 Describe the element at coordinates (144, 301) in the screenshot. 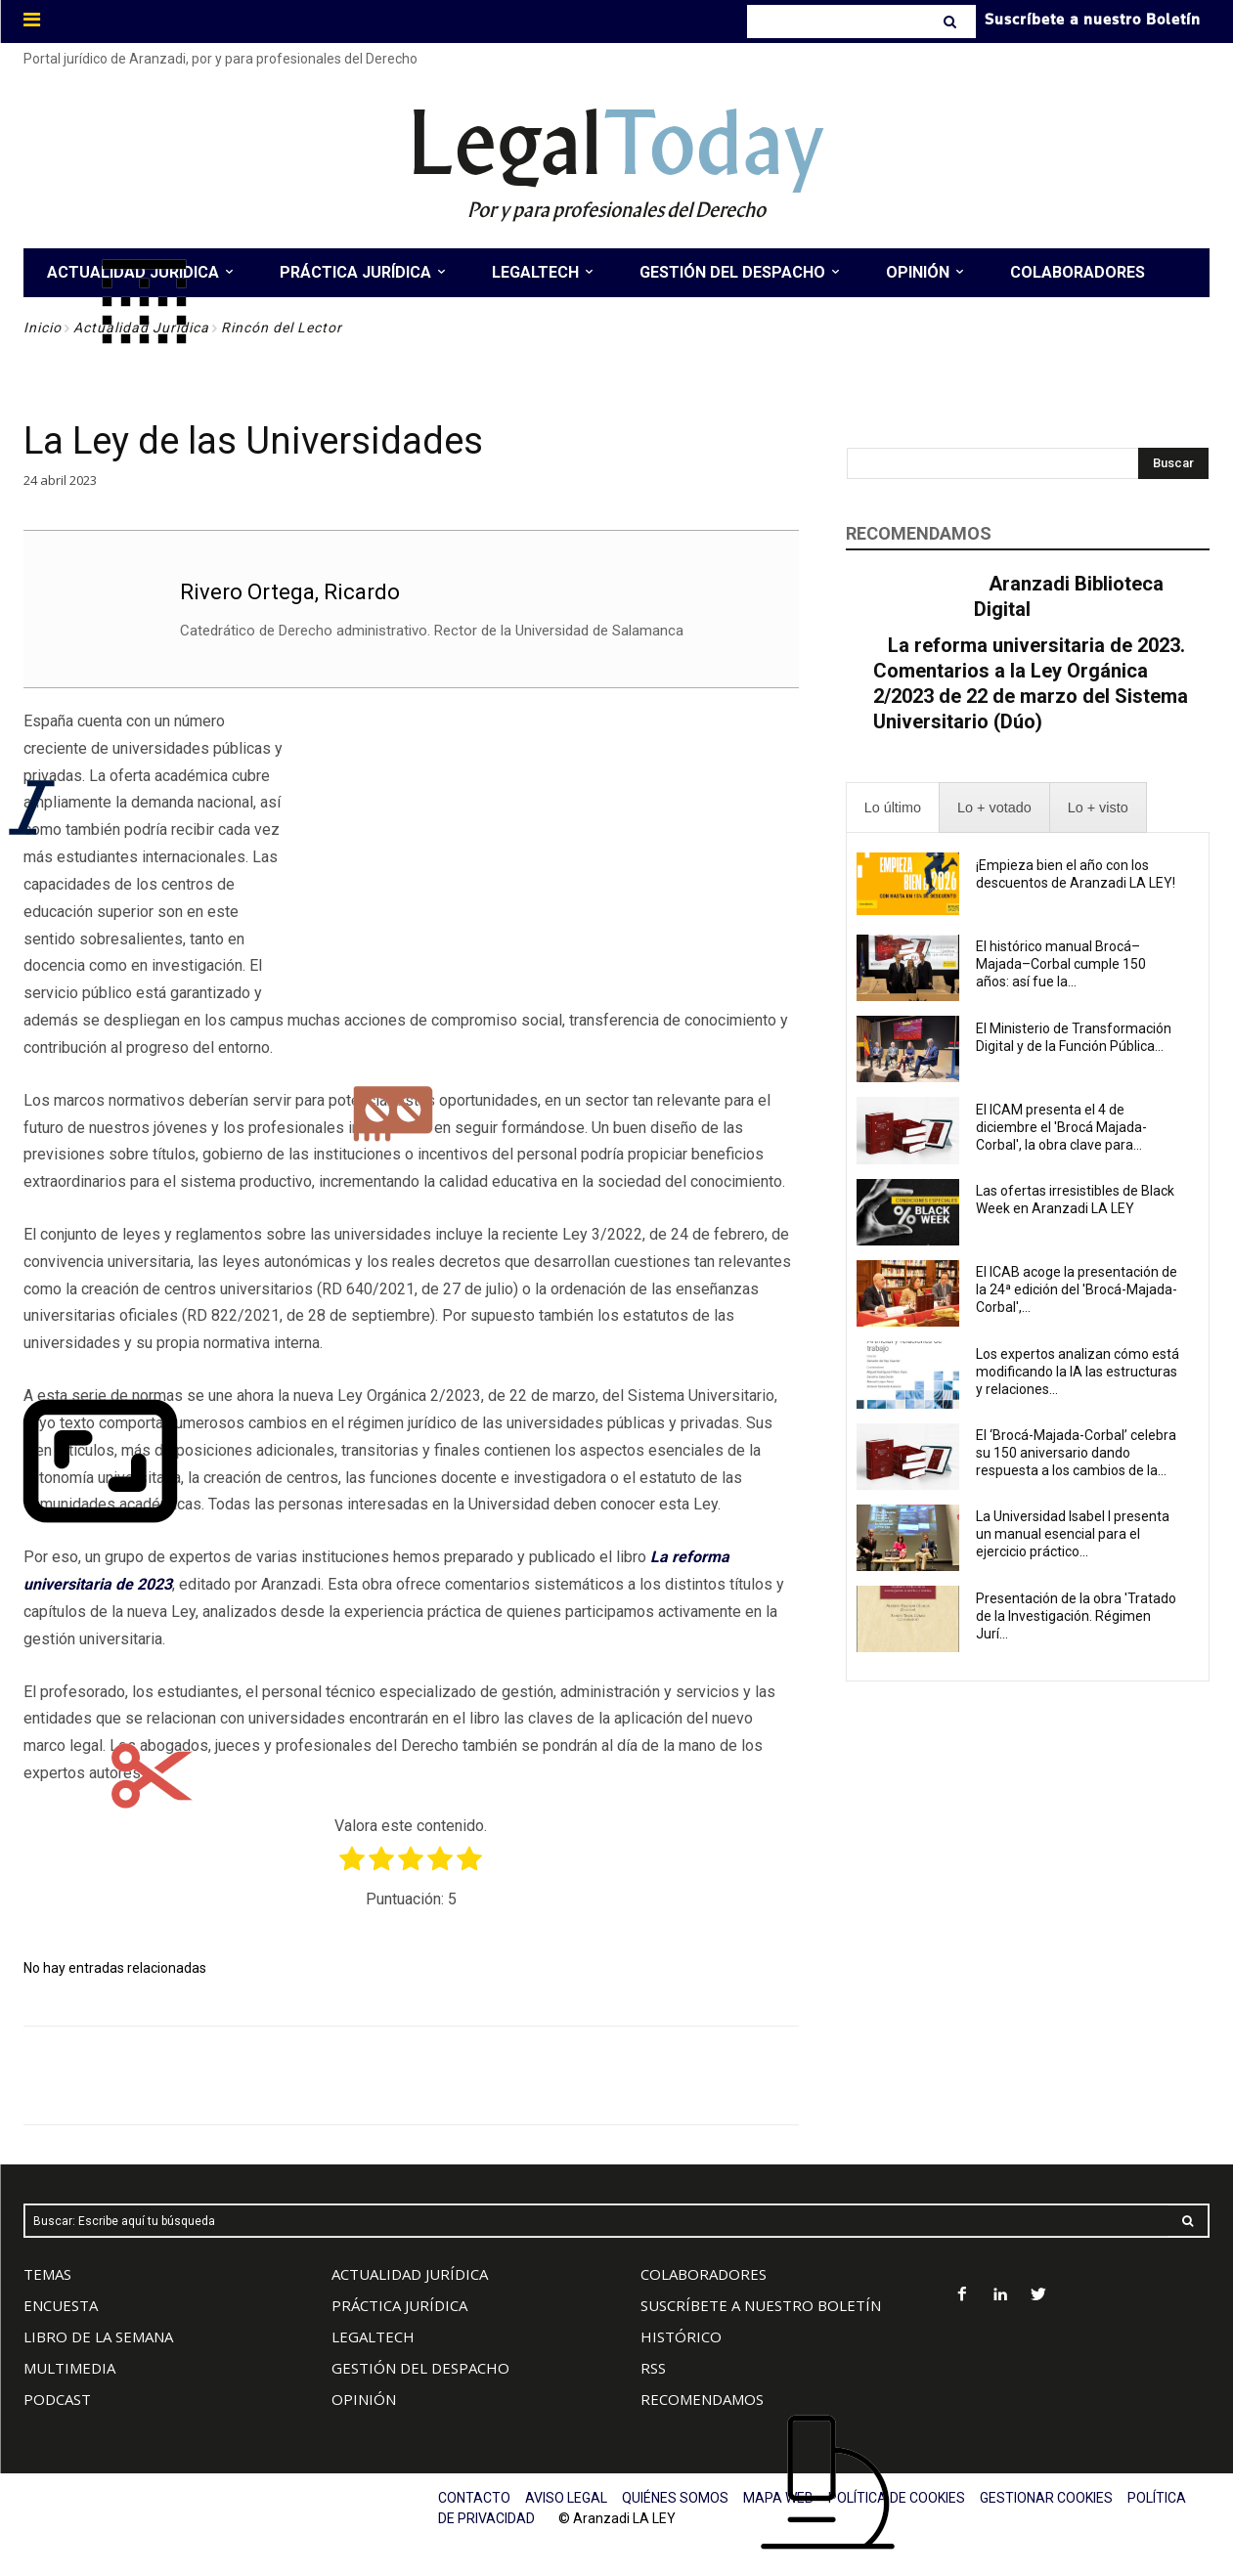

I see `apply border to top edge of selection` at that location.